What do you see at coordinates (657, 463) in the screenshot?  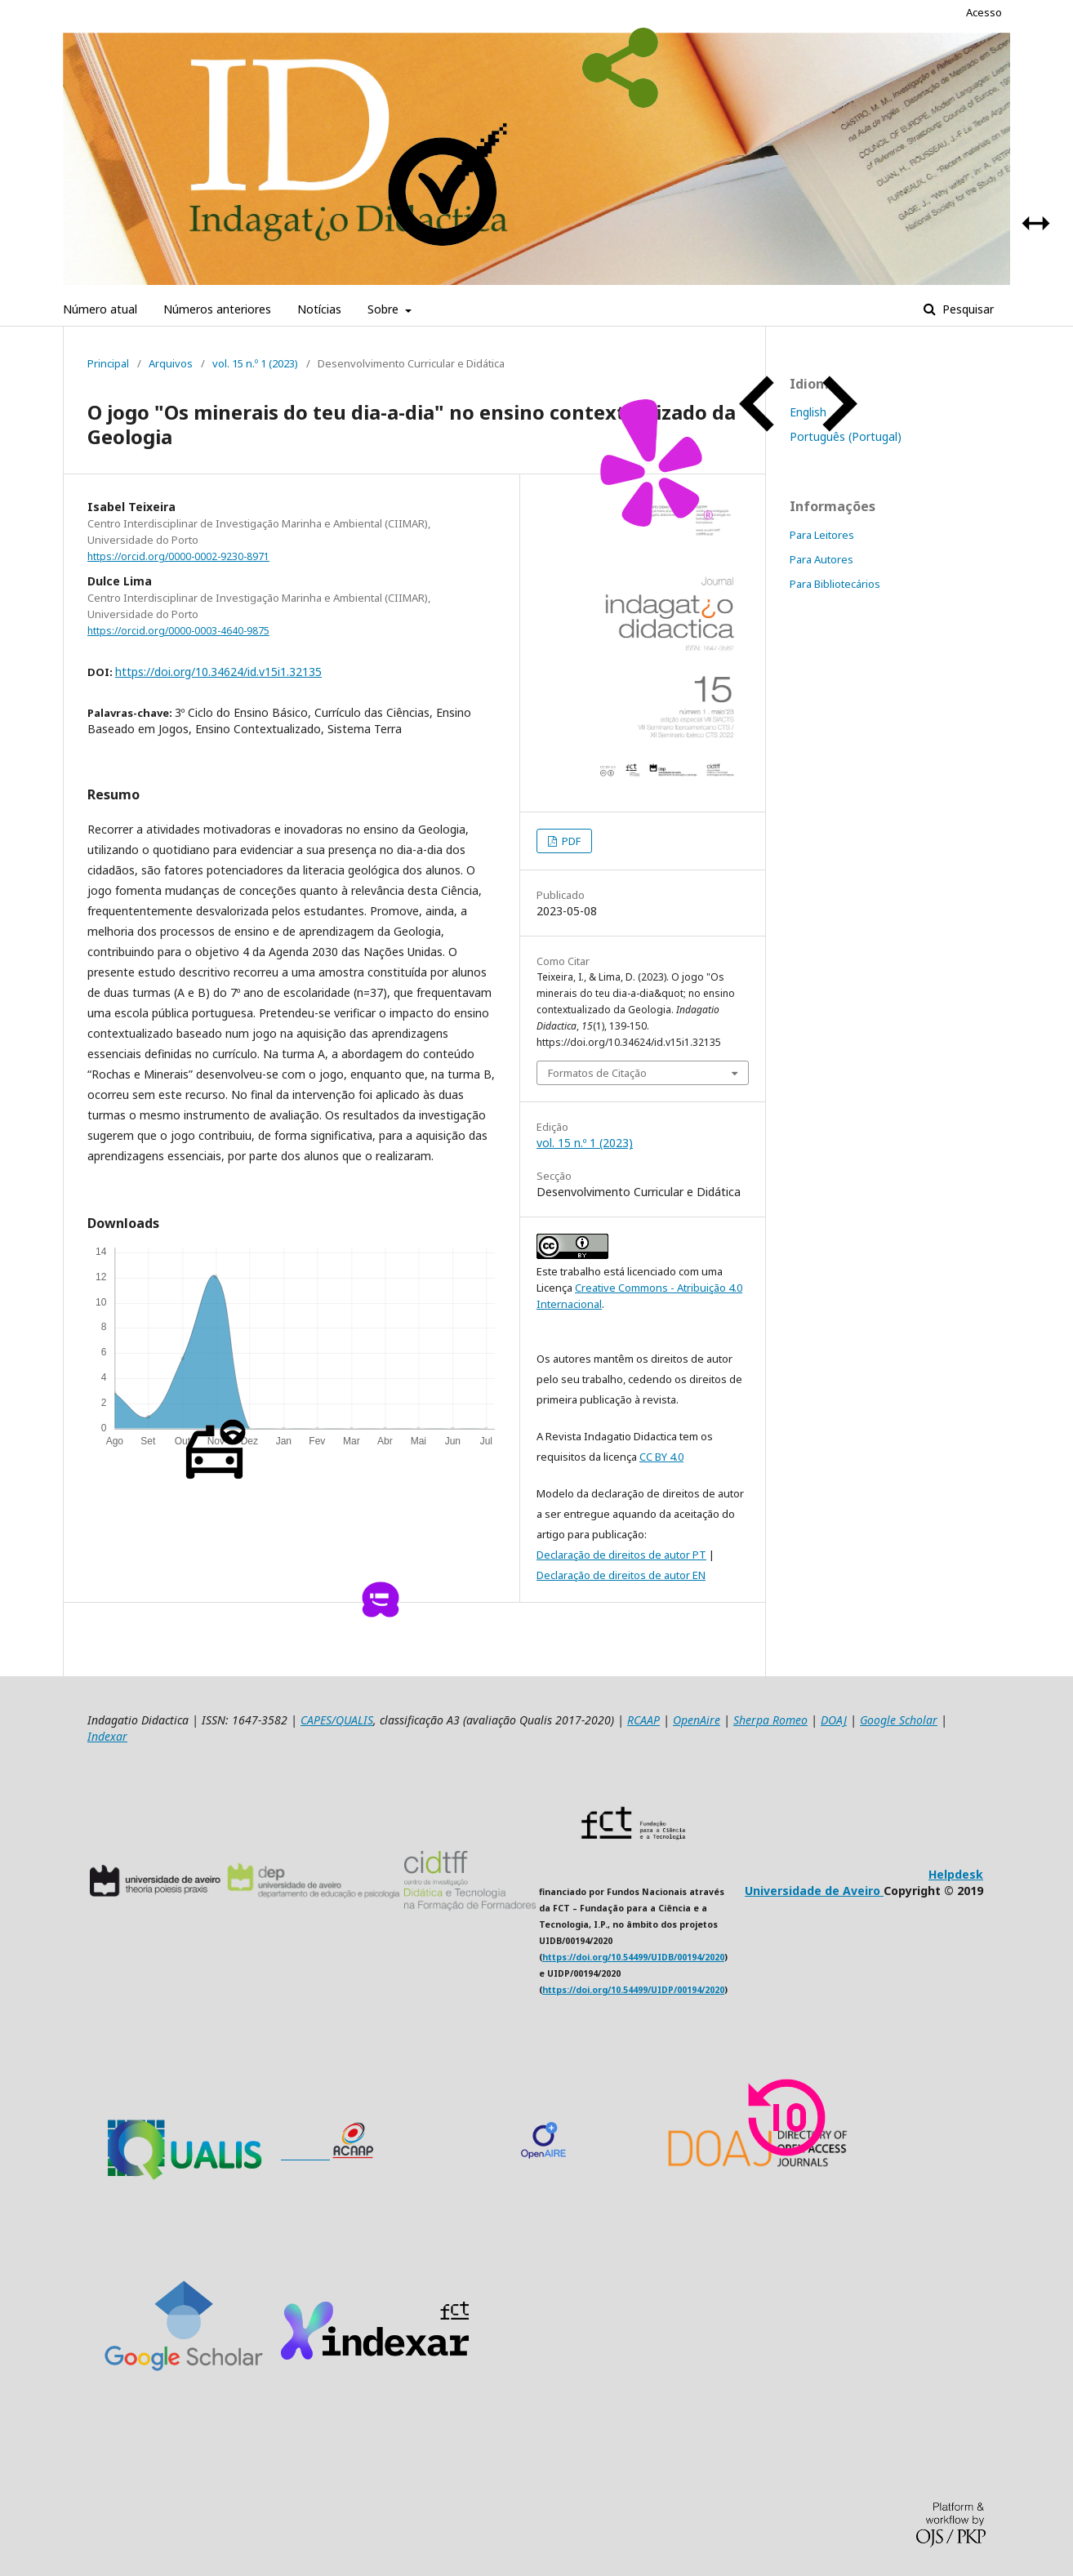 I see `open the Yelp app` at bounding box center [657, 463].